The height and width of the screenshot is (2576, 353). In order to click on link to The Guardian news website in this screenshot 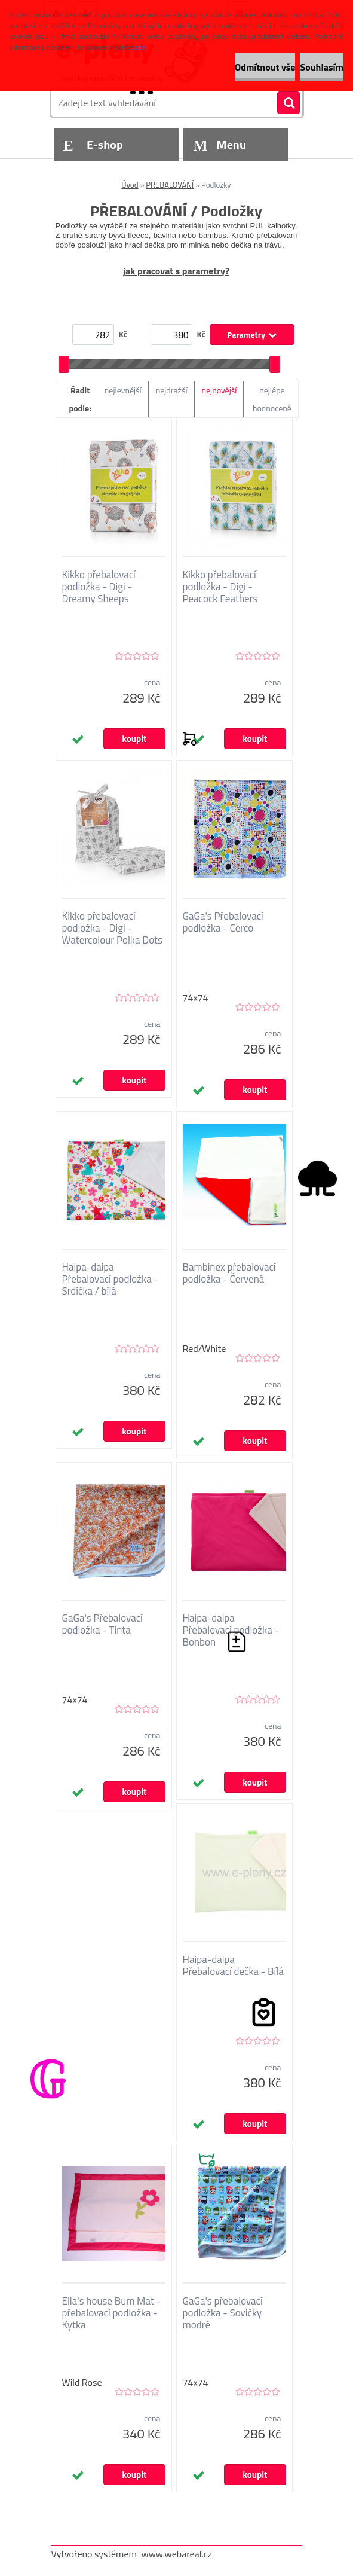, I will do `click(48, 2078)`.